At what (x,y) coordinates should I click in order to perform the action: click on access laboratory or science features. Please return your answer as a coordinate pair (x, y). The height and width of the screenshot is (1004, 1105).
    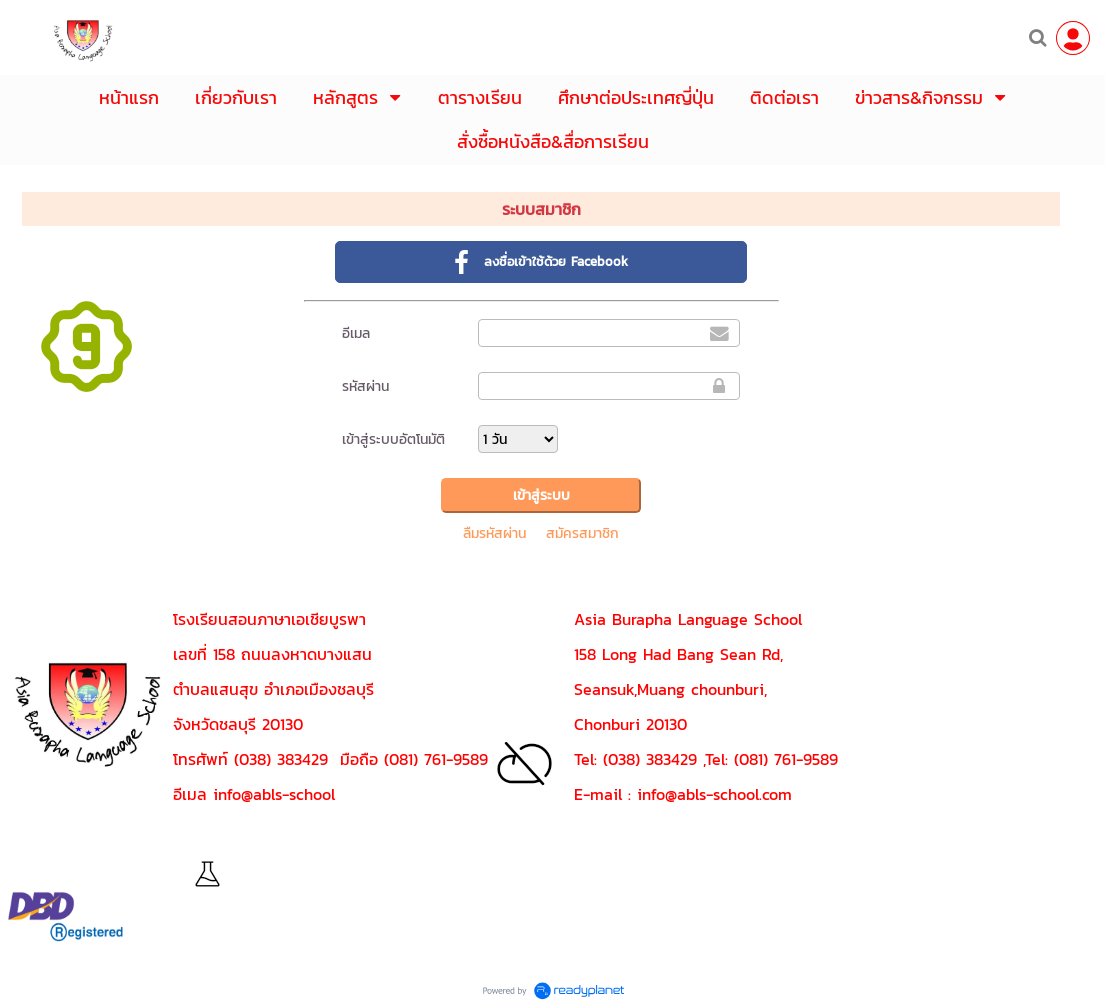
    Looking at the image, I should click on (207, 874).